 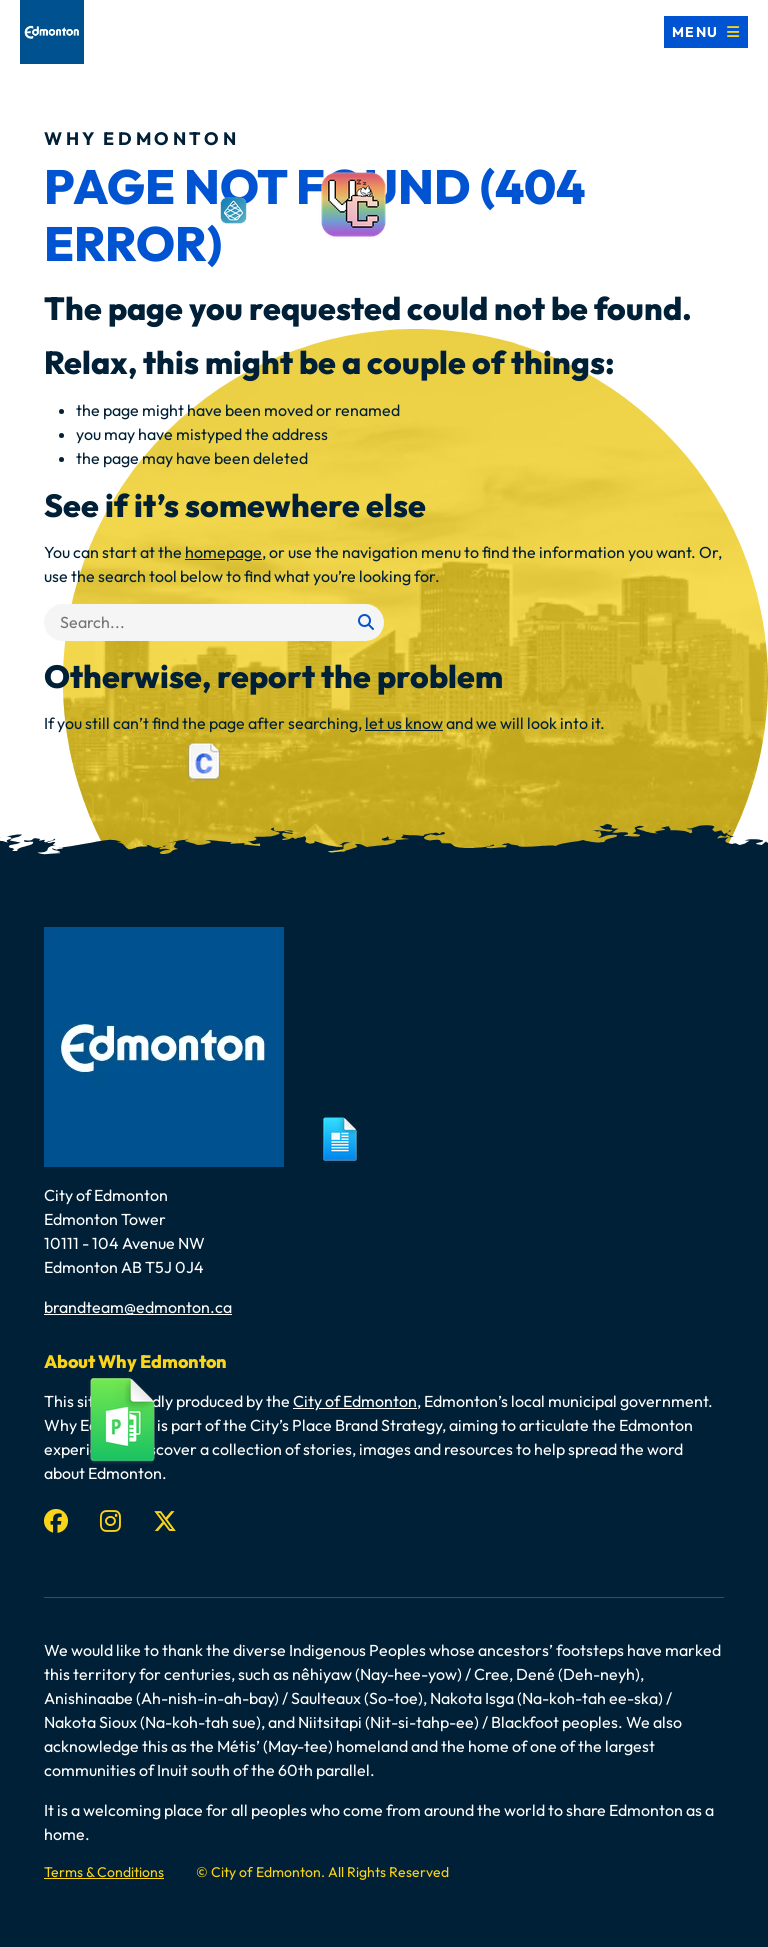 I want to click on a microsoft publisher document file, so click(x=122, y=1419).